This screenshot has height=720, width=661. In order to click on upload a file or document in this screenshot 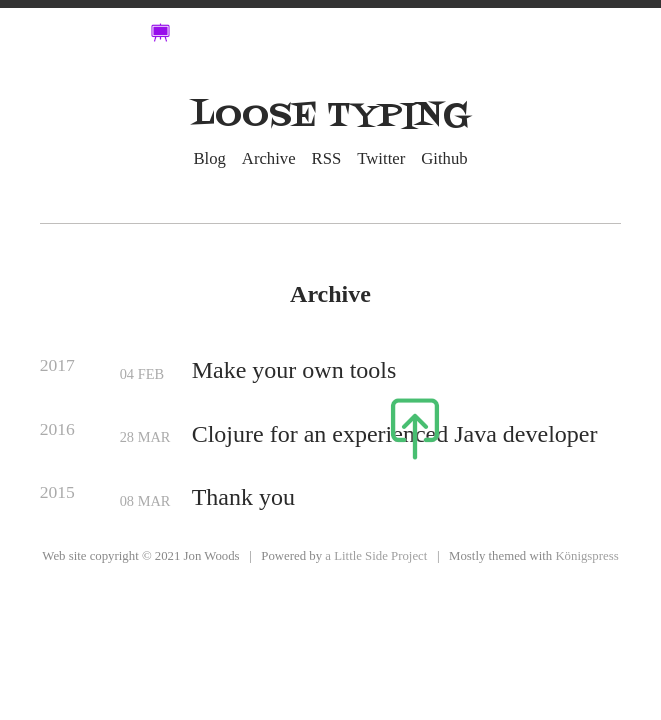, I will do `click(415, 429)`.